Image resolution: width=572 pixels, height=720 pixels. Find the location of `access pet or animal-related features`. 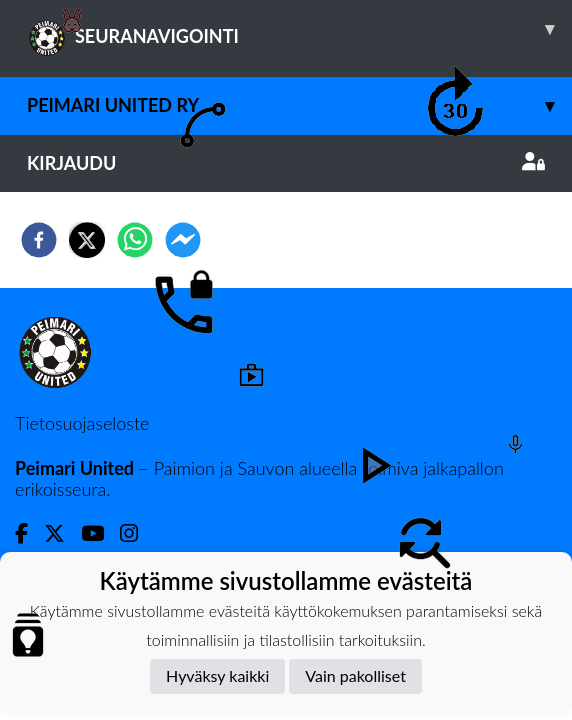

access pet or animal-related features is located at coordinates (72, 21).